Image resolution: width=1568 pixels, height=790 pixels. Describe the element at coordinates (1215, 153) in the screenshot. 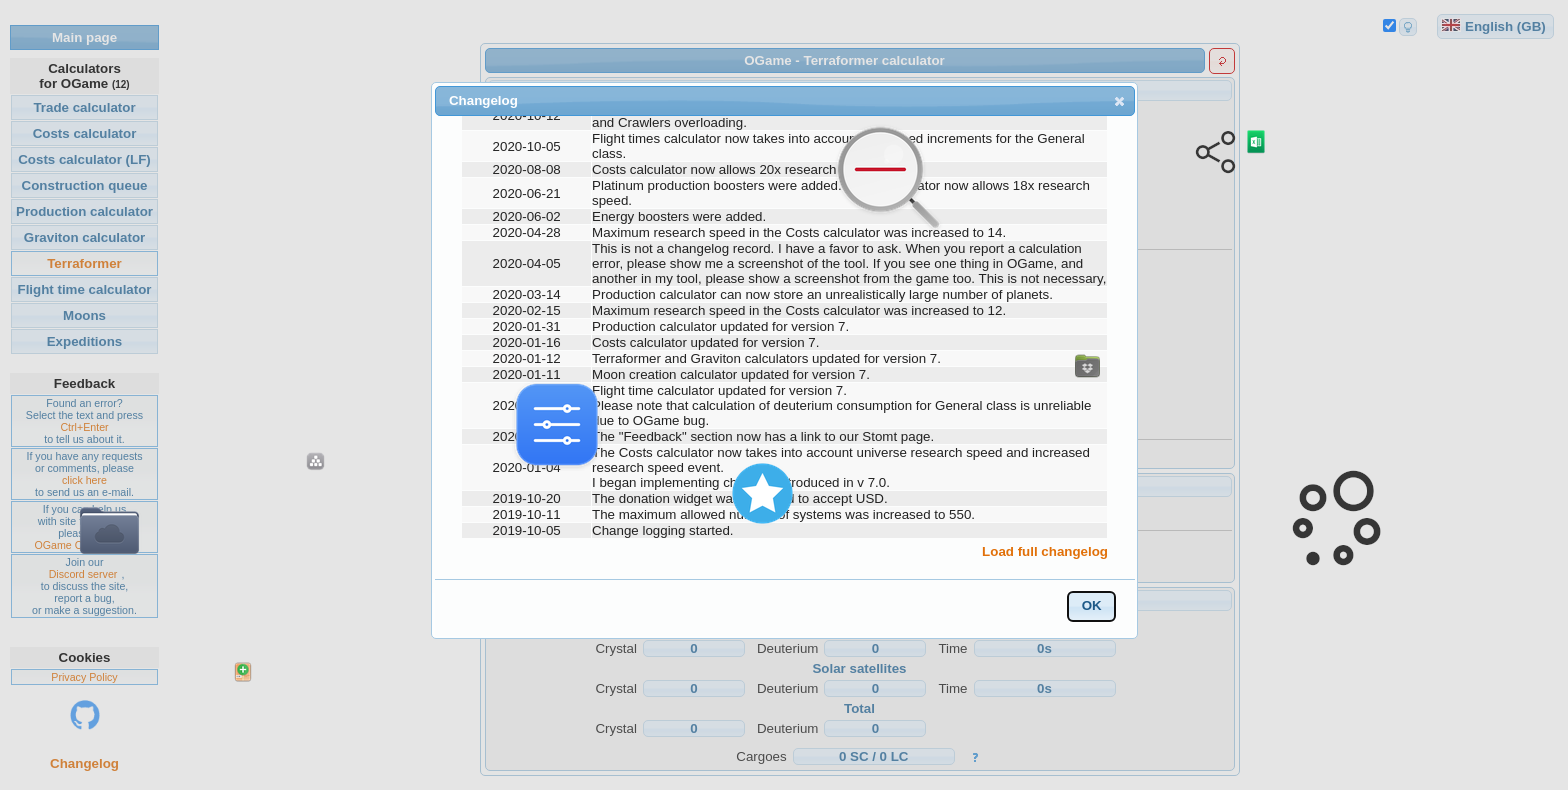

I see `access screen sharing or remote desktop settings` at that location.